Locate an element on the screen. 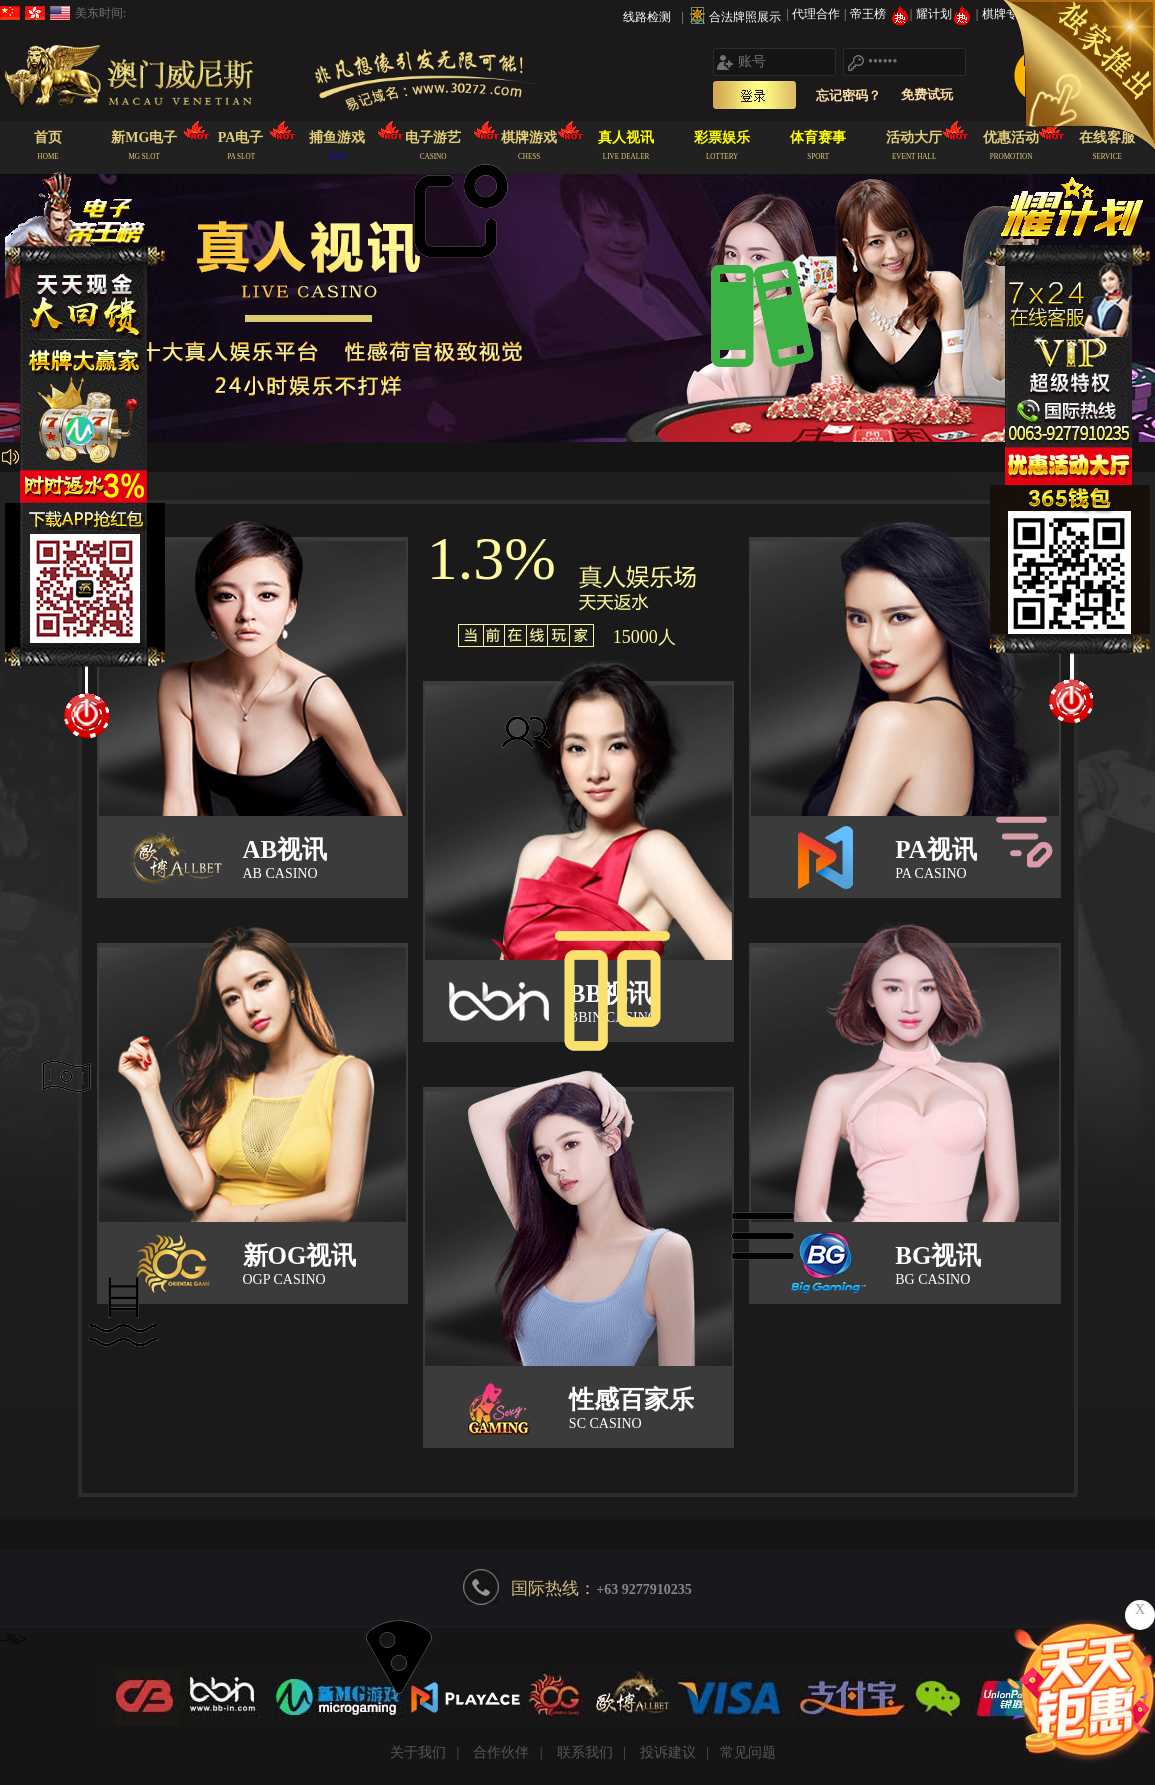 The height and width of the screenshot is (1785, 1155). edit filter settings is located at coordinates (1021, 836).